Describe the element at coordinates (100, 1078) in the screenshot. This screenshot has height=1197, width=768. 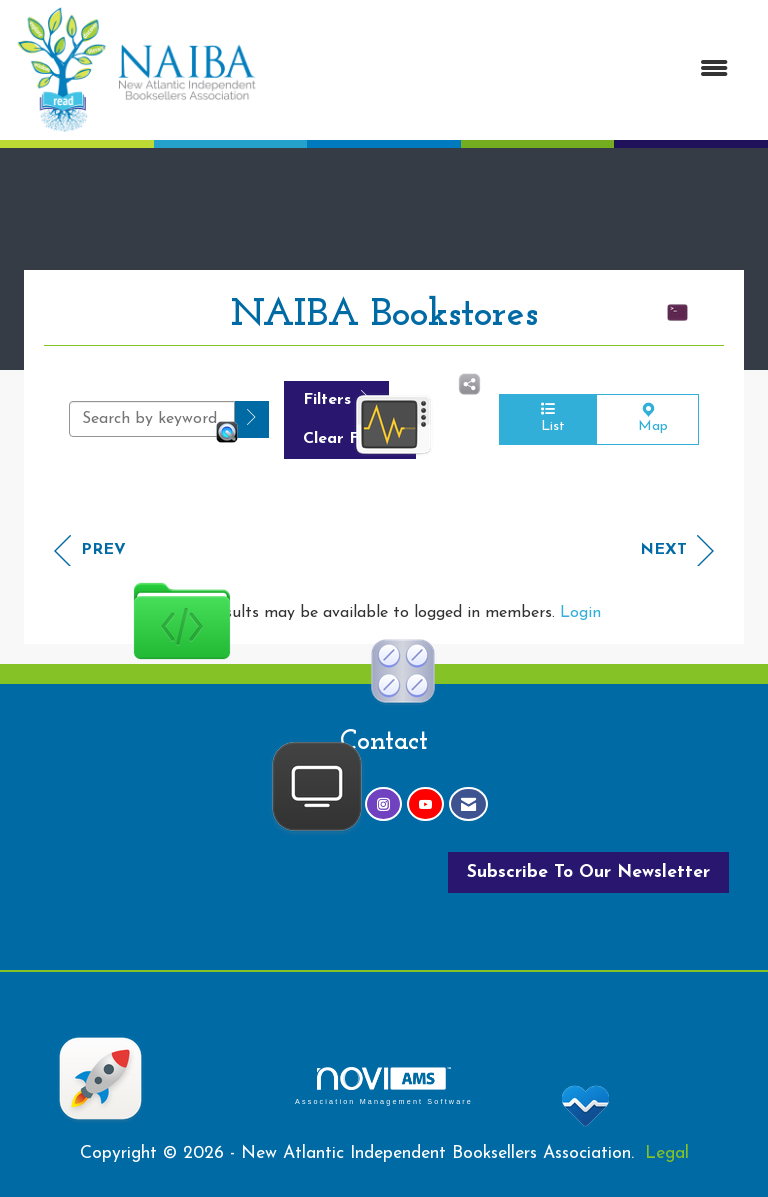
I see `launch ibus typing booster input method` at that location.